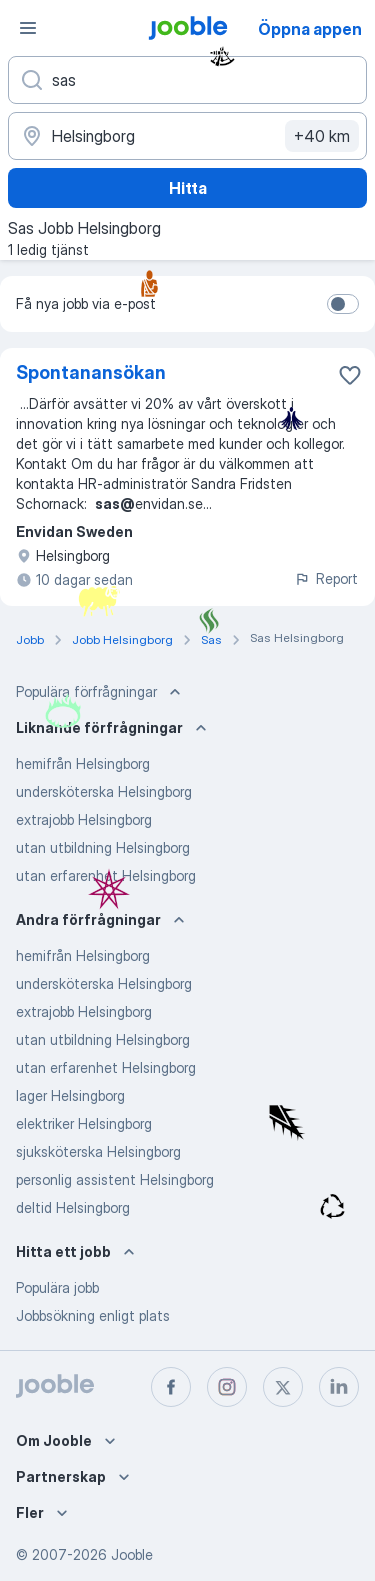 The width and height of the screenshot is (375, 1581). What do you see at coordinates (63, 711) in the screenshot?
I see `activate fire shield or protective ability` at bounding box center [63, 711].